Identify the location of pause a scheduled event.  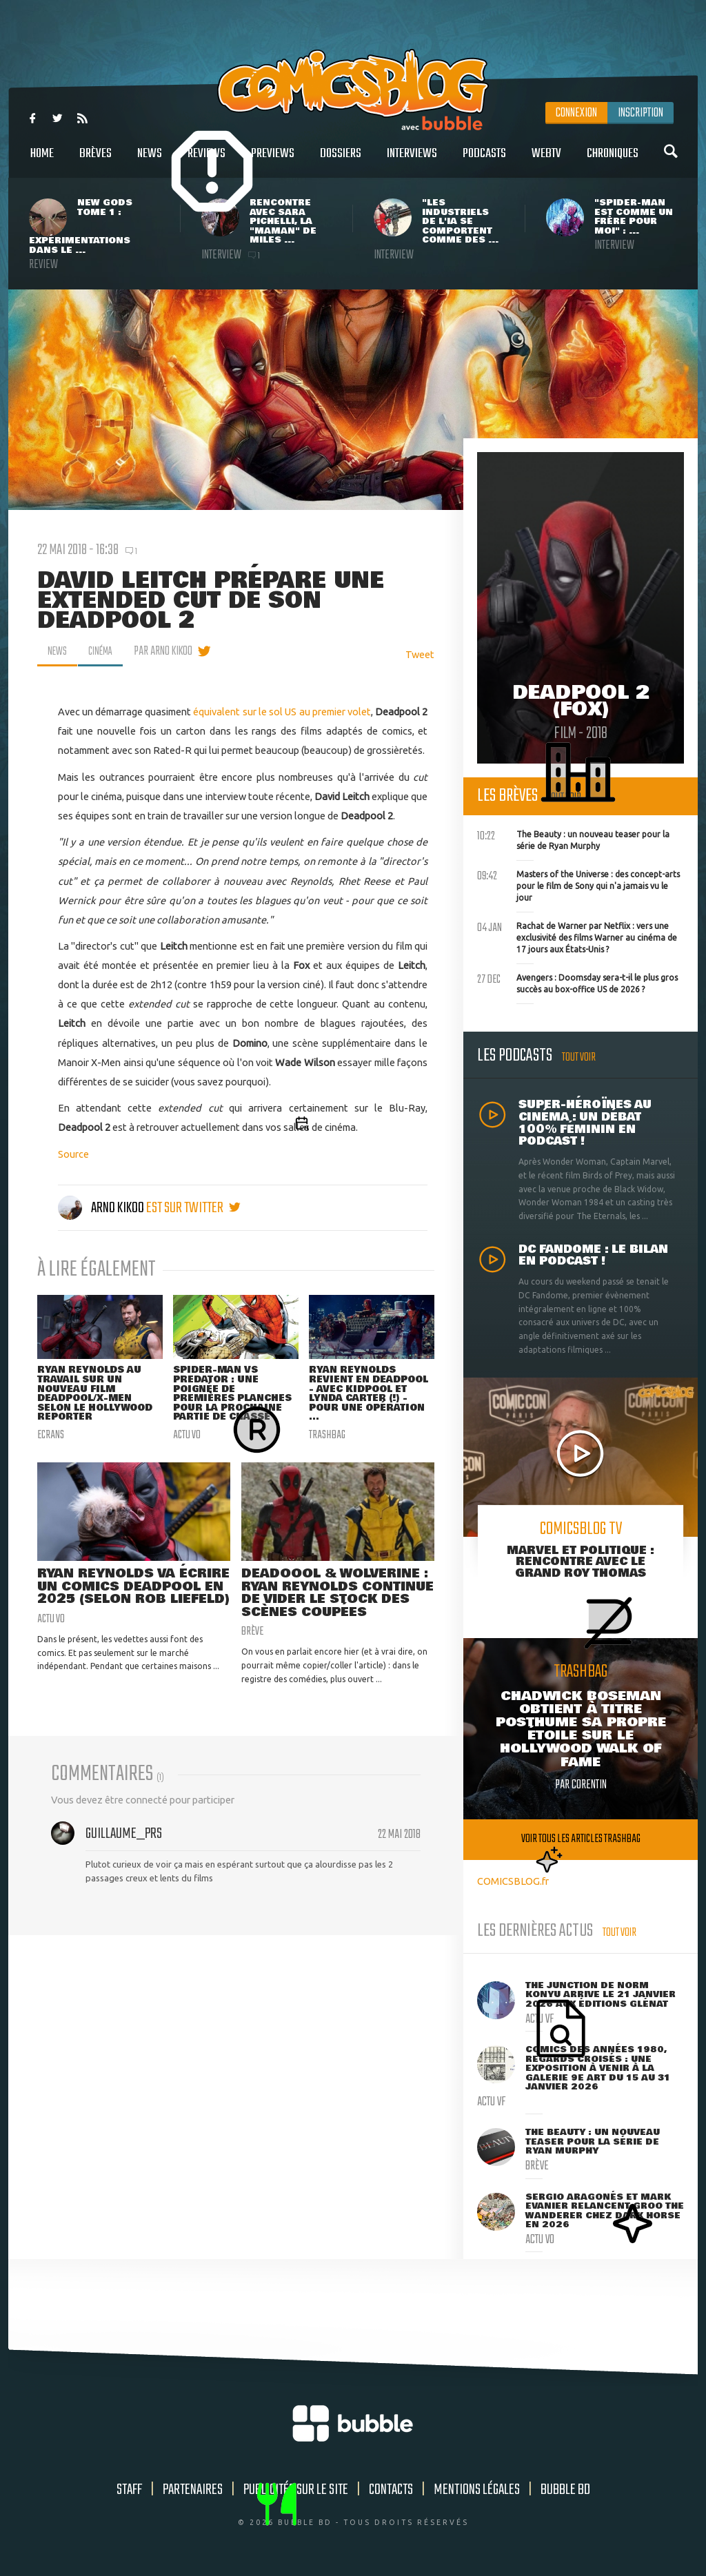
(301, 1123).